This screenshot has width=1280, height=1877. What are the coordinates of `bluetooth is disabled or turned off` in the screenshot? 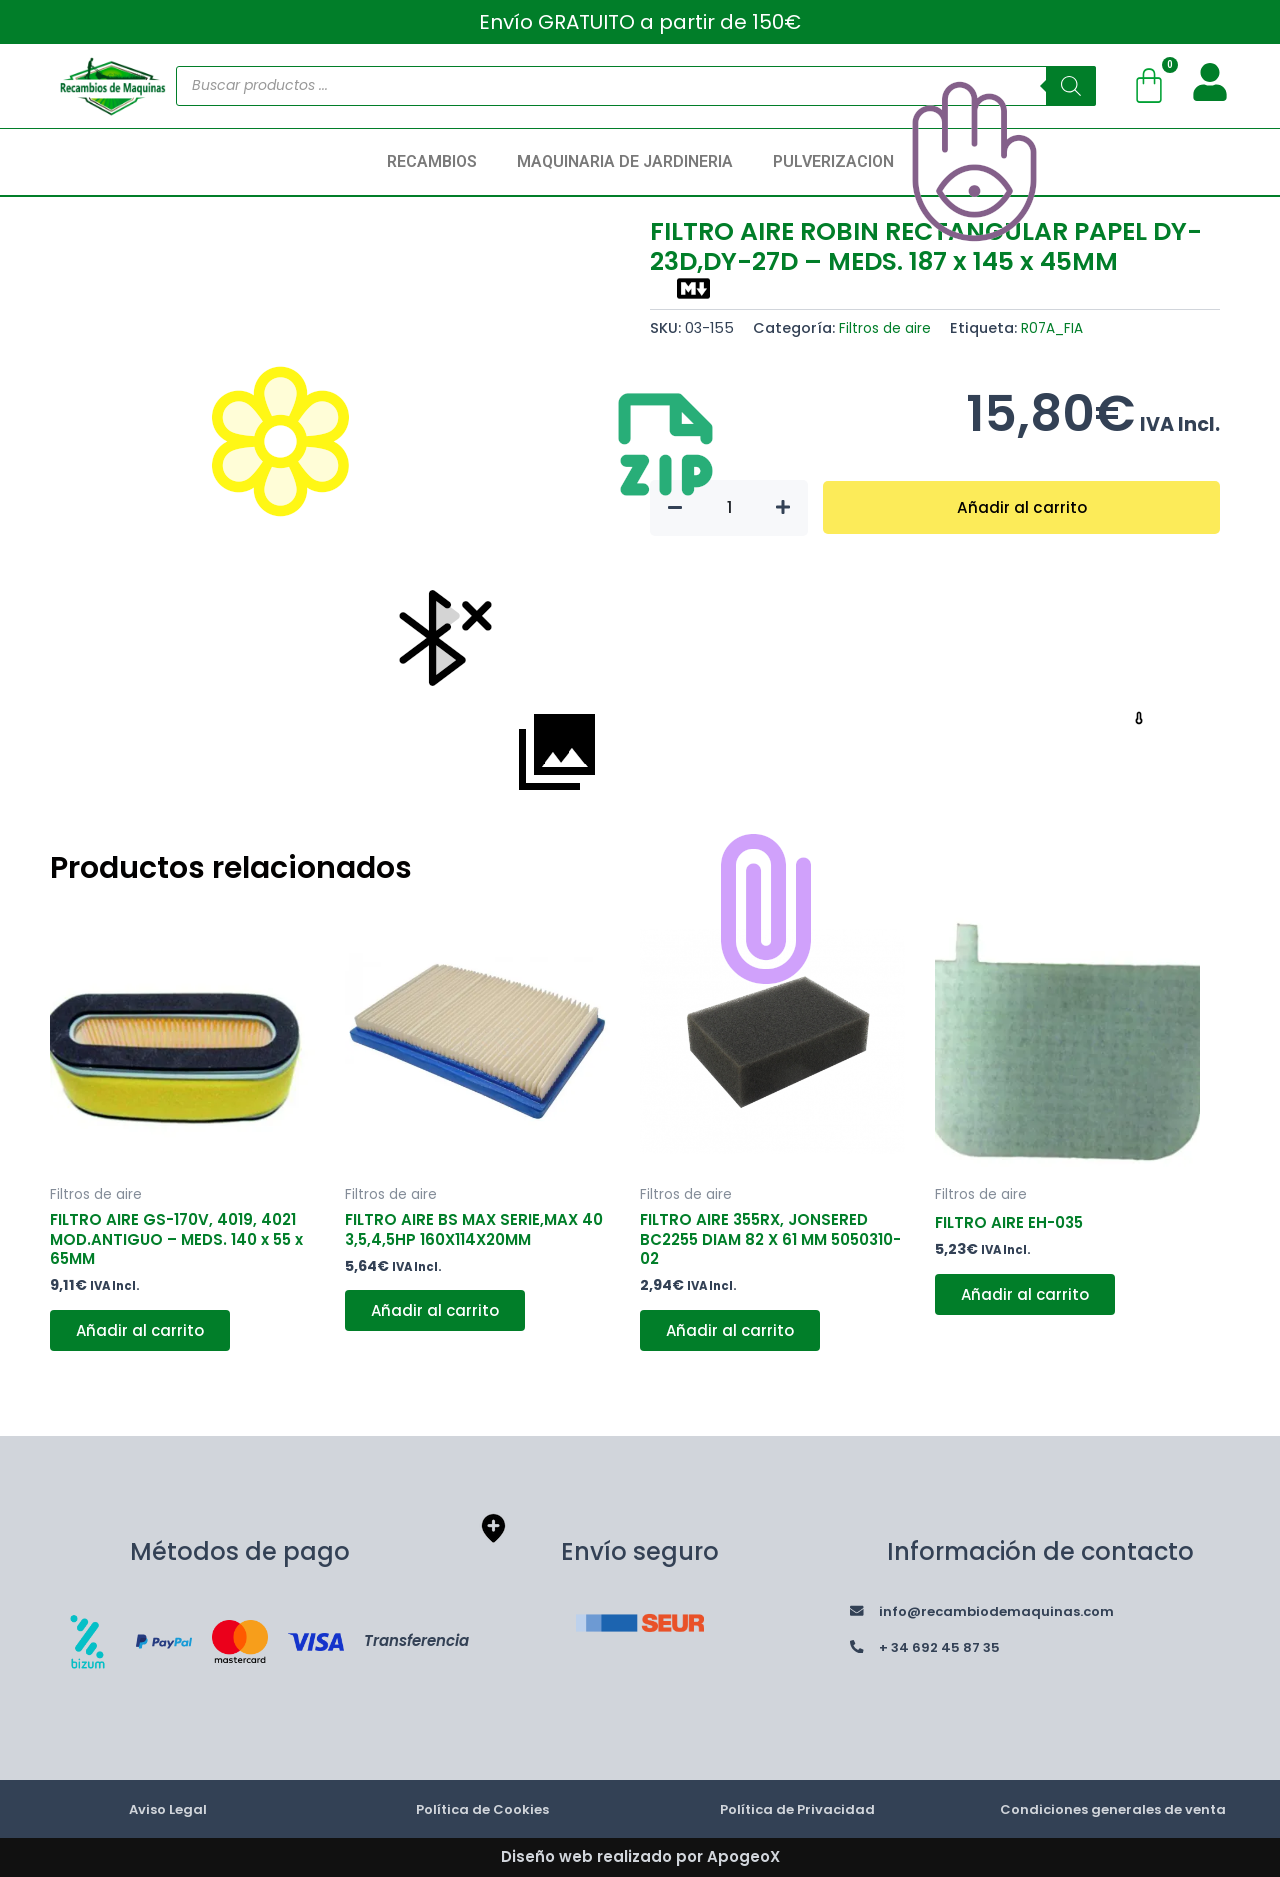 It's located at (440, 638).